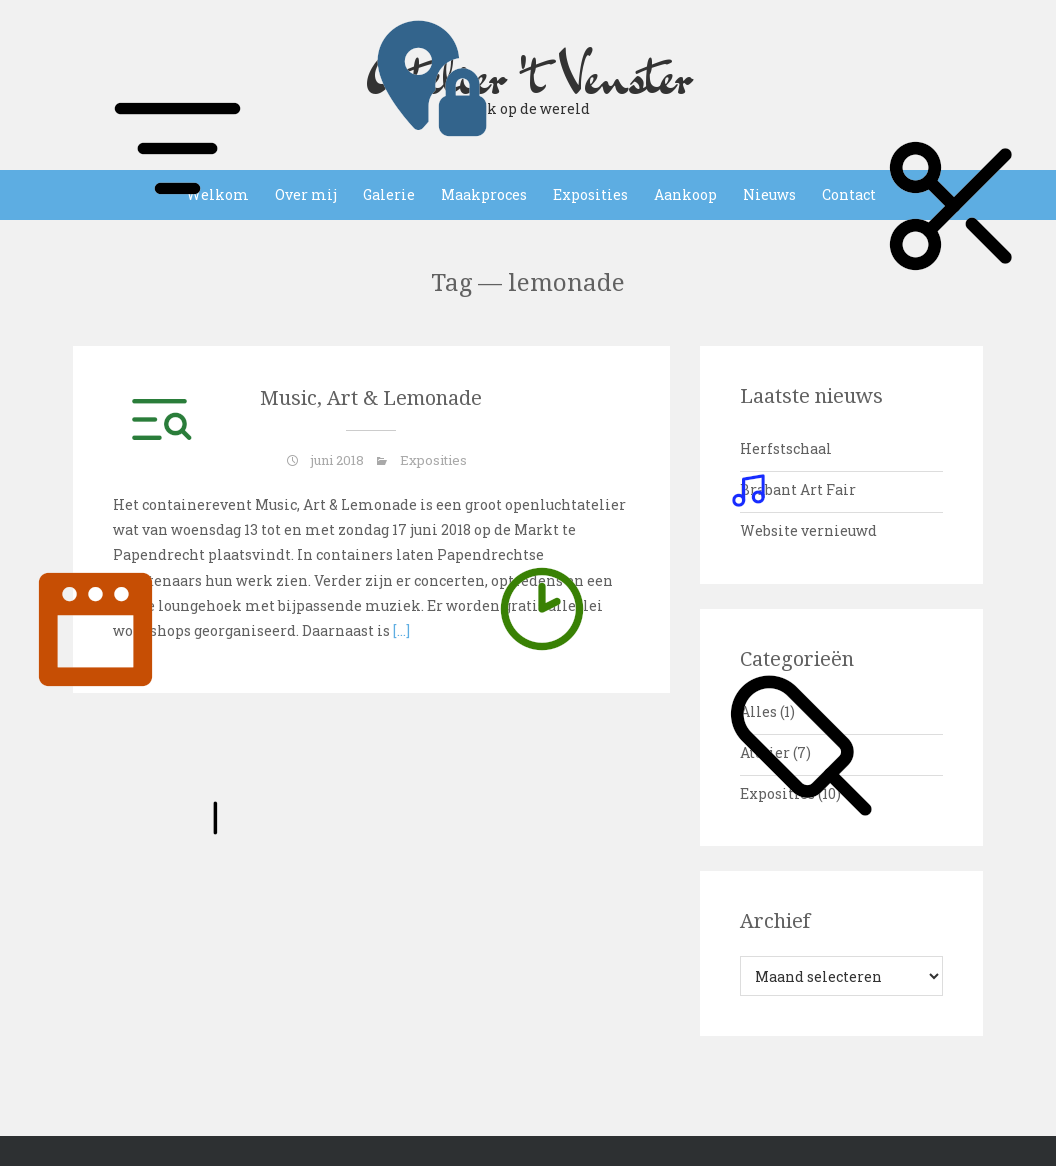 This screenshot has width=1056, height=1166. Describe the element at coordinates (230, 818) in the screenshot. I see `indicates a count of one` at that location.